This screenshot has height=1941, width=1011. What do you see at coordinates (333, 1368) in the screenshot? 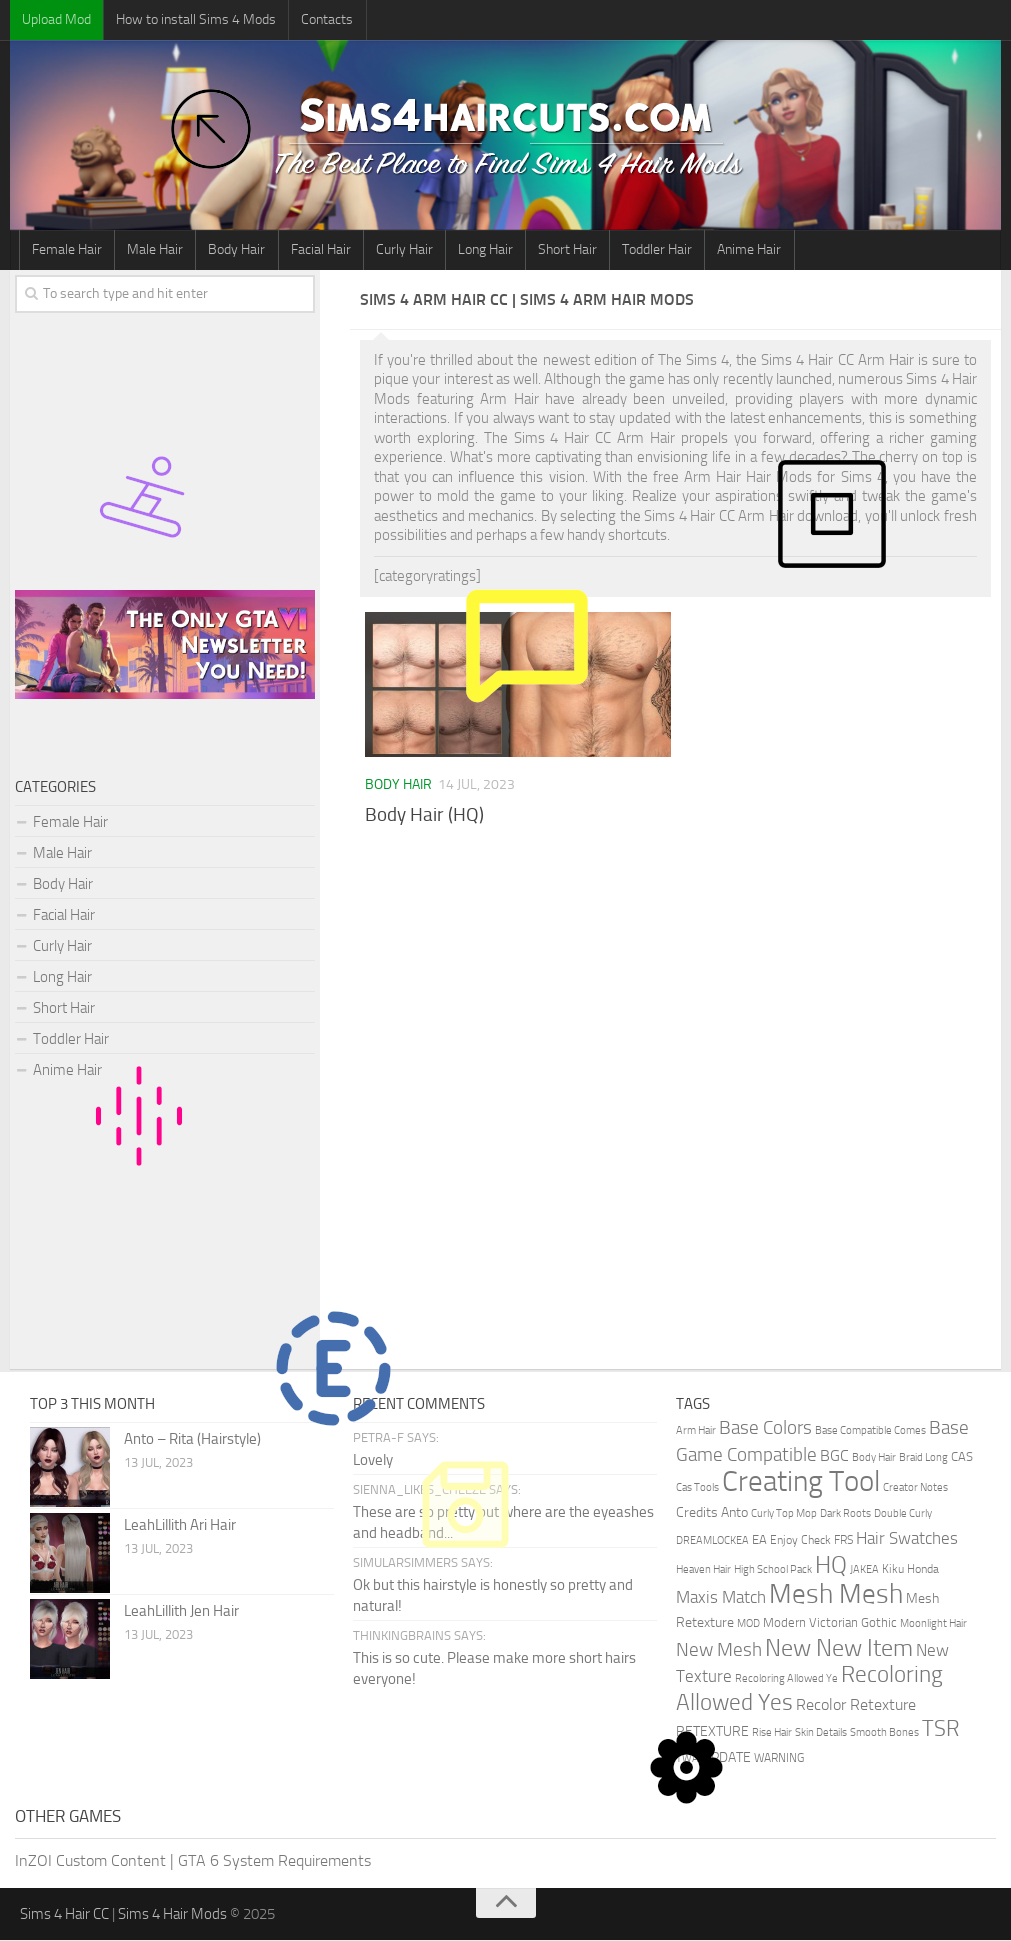
I see `indicates a draft or pending email` at bounding box center [333, 1368].